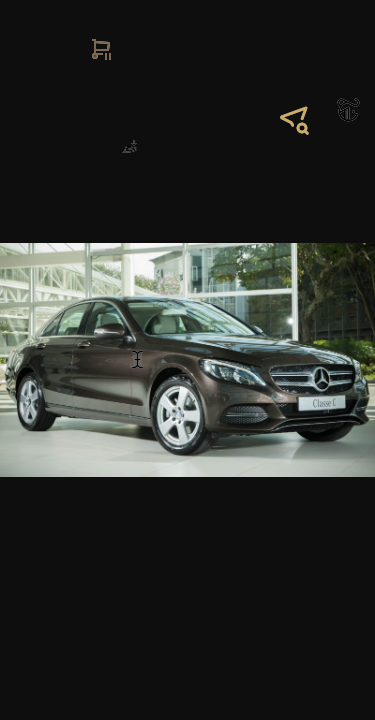  Describe the element at coordinates (101, 49) in the screenshot. I see `pause or hold your shopping cart` at that location.